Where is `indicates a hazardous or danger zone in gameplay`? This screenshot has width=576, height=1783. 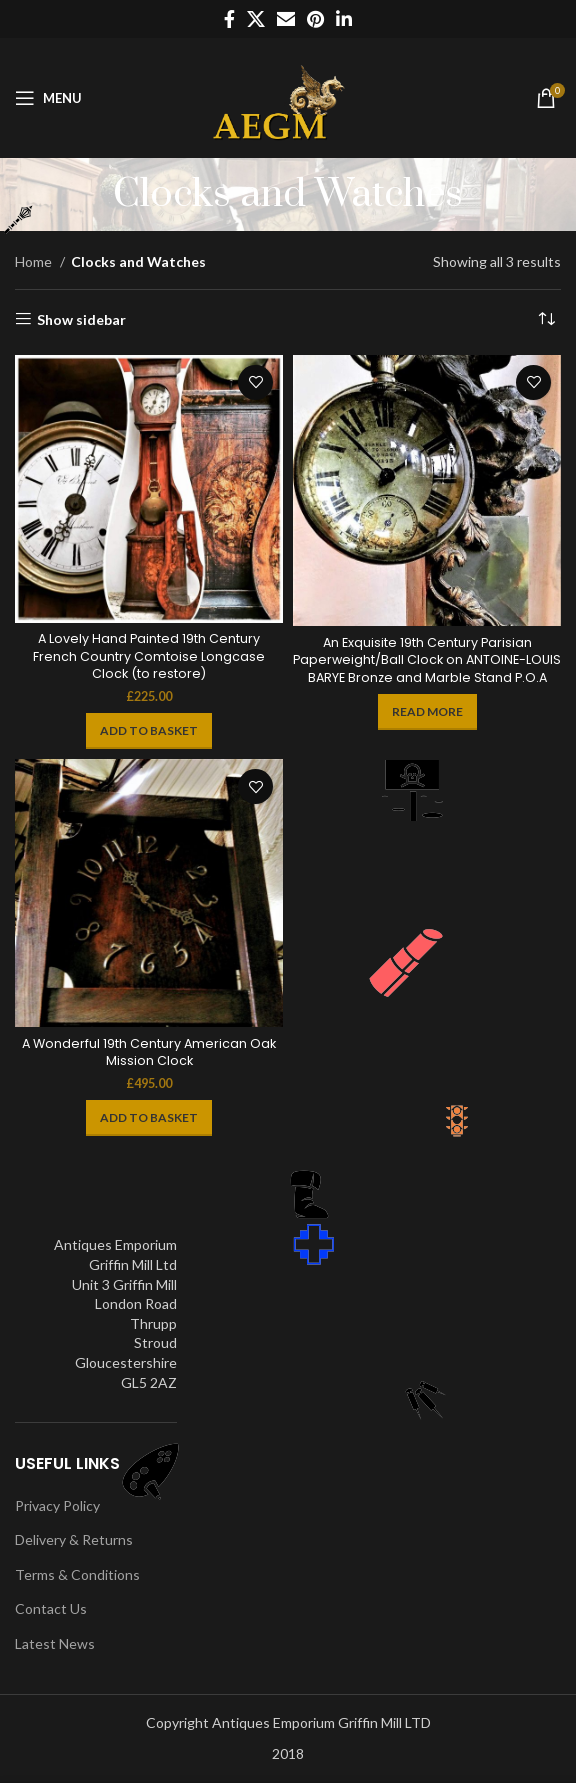 indicates a hazardous or danger zone in gameplay is located at coordinates (412, 790).